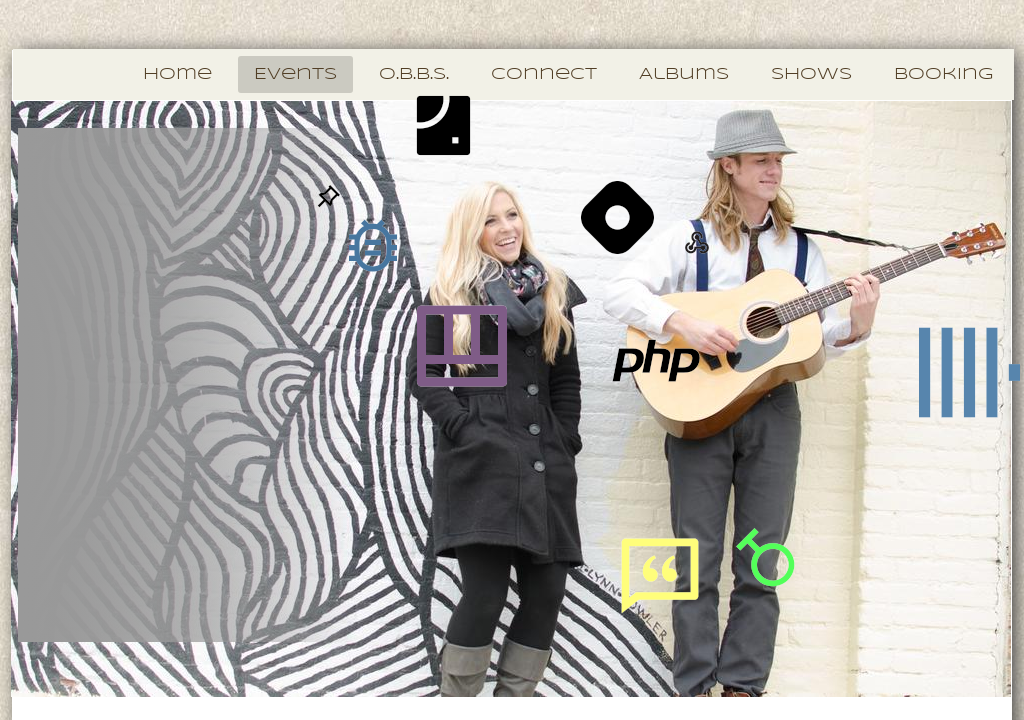  What do you see at coordinates (697, 243) in the screenshot?
I see `configure webhook integrations` at bounding box center [697, 243].